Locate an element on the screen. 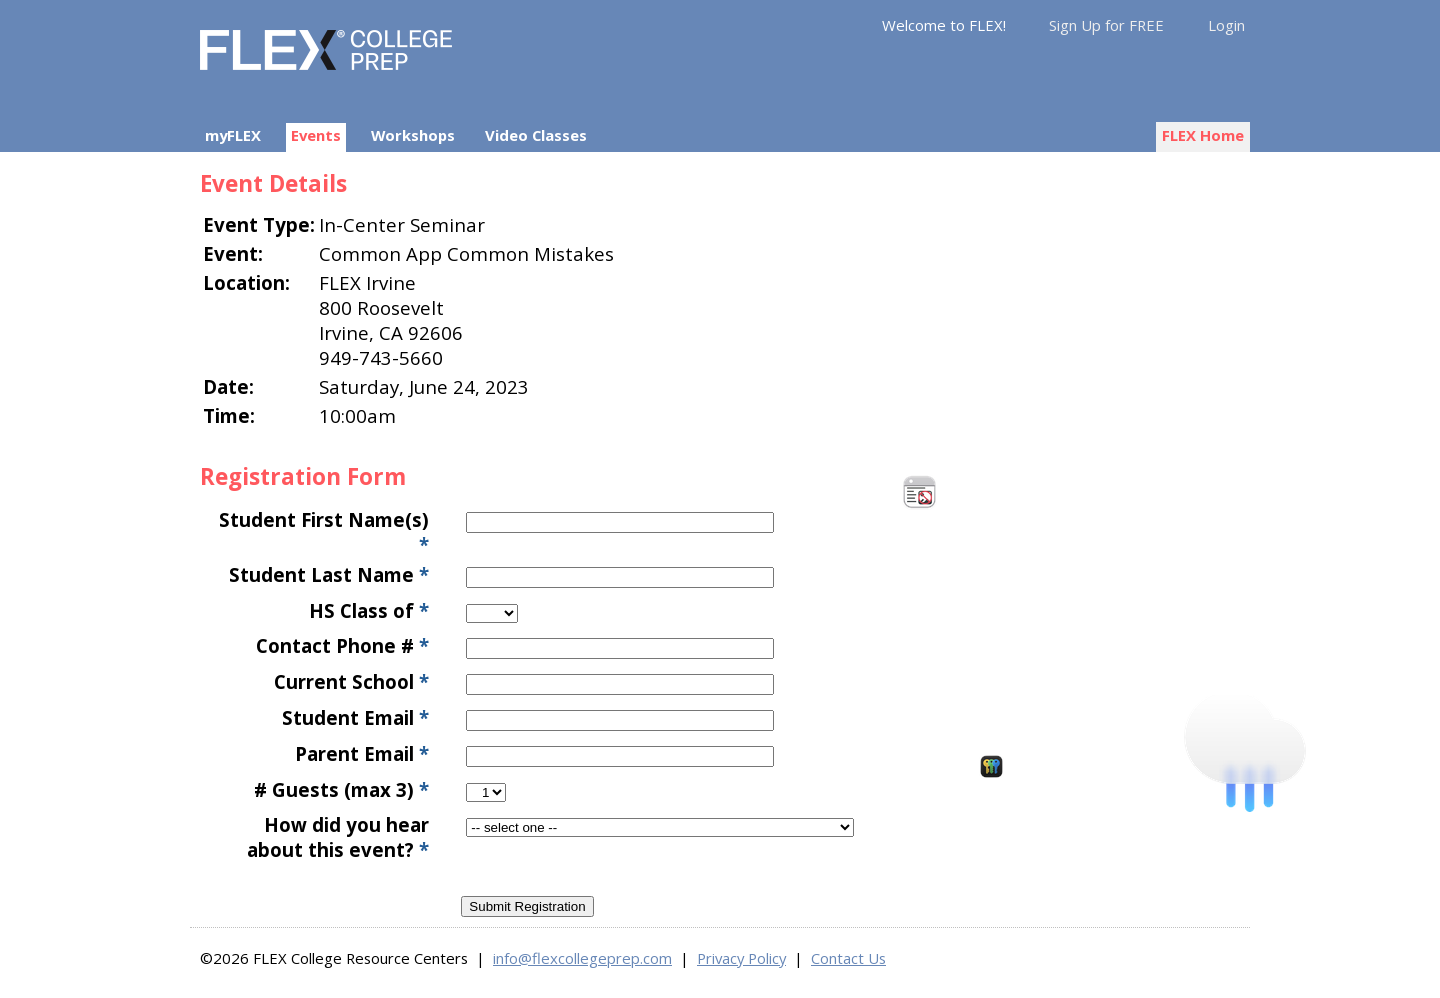 This screenshot has width=1440, height=998. open password manager app is located at coordinates (991, 766).